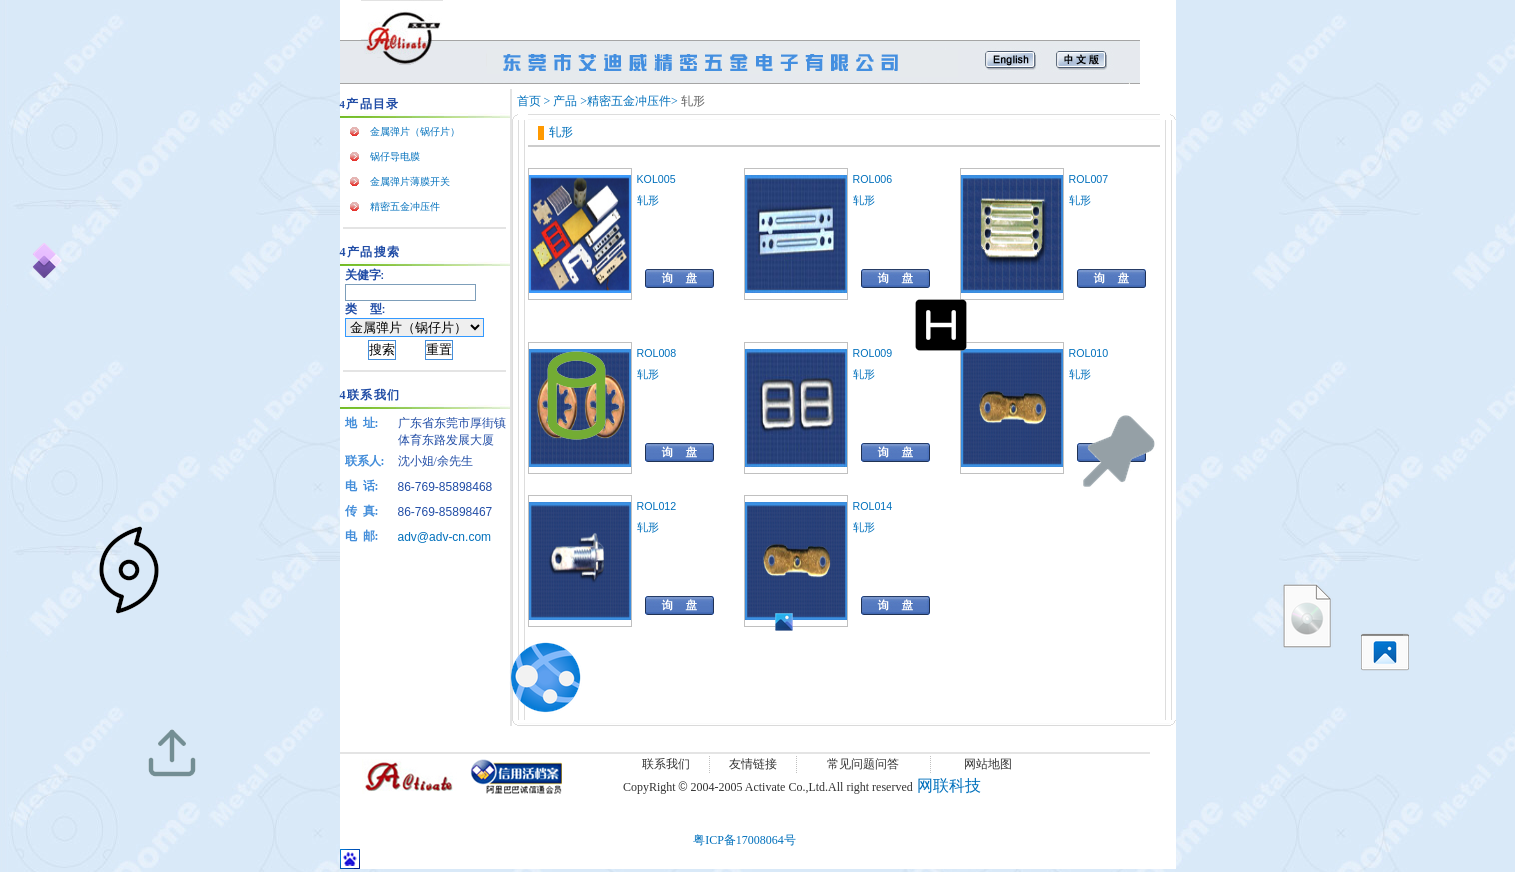  What do you see at coordinates (784, 622) in the screenshot?
I see `open the windows photos app` at bounding box center [784, 622].